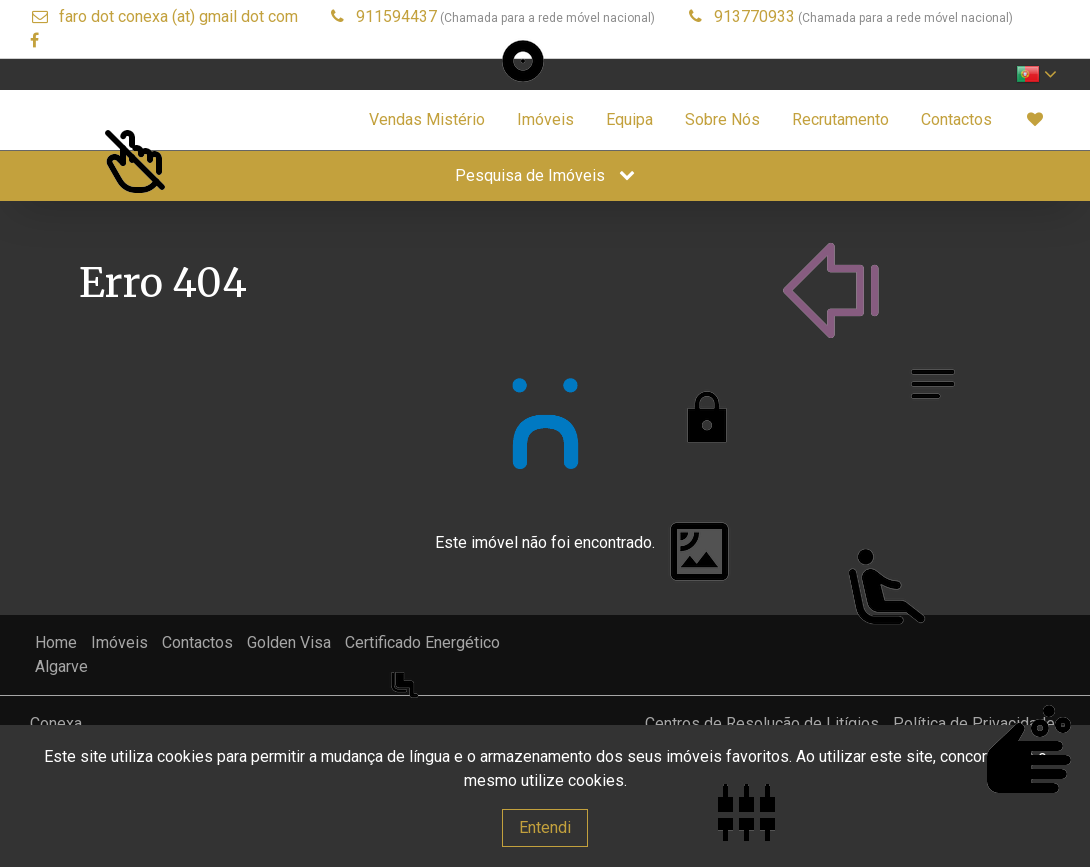 Image resolution: width=1090 pixels, height=867 pixels. Describe the element at coordinates (1031, 749) in the screenshot. I see `hand washing or hygiene reminder` at that location.